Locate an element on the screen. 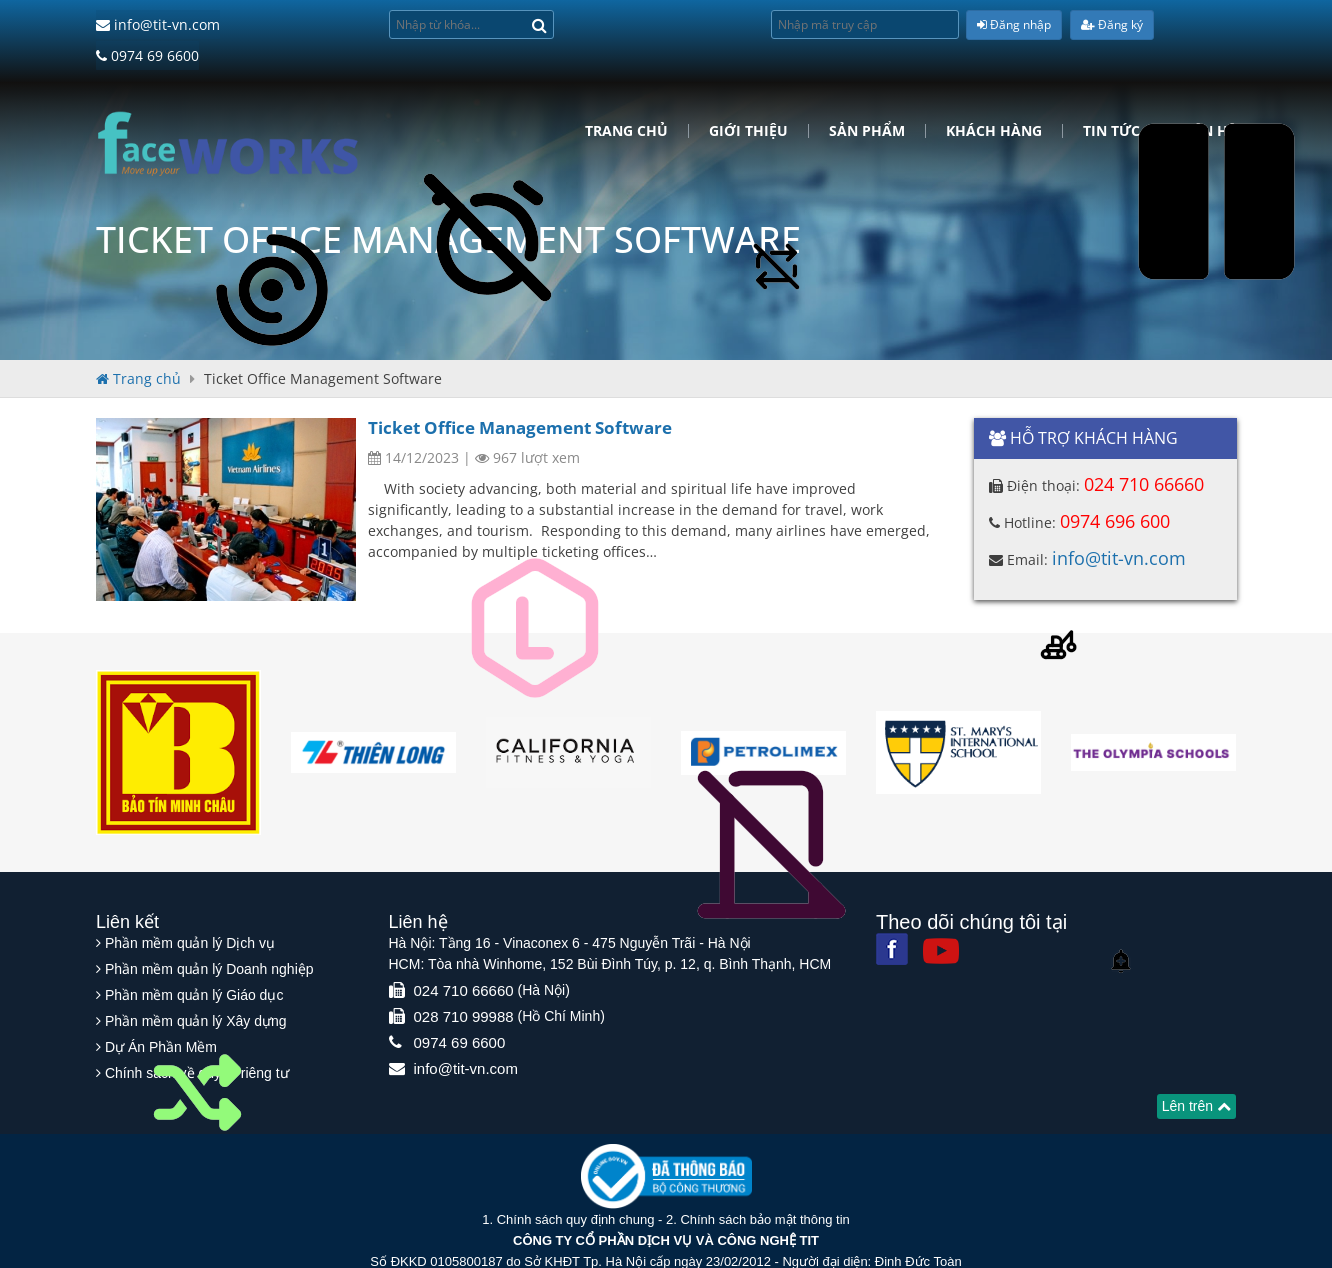 This screenshot has width=1332, height=1268. door access disabled or unavailable is located at coordinates (771, 844).